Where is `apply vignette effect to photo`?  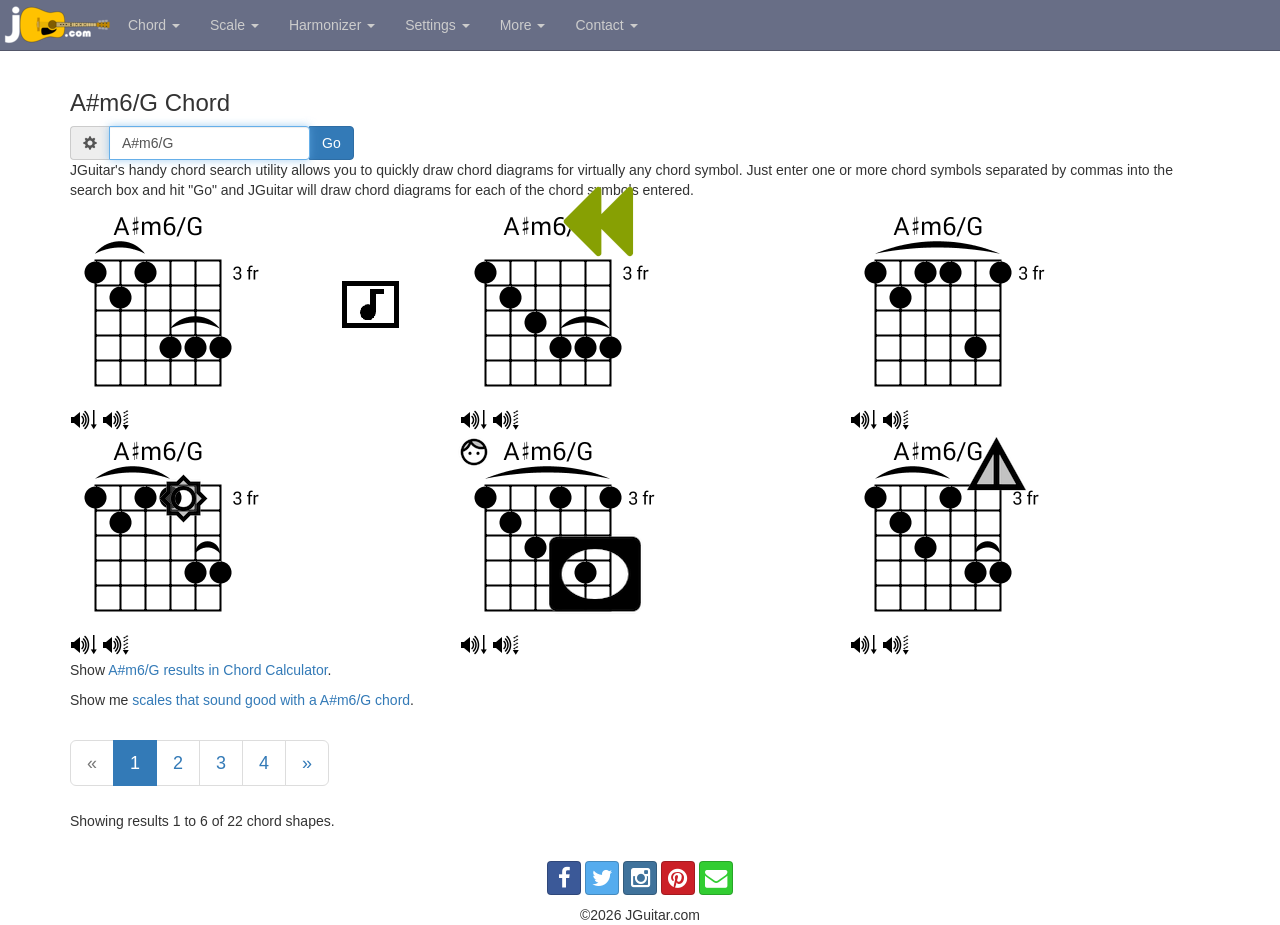 apply vignette effect to photo is located at coordinates (595, 574).